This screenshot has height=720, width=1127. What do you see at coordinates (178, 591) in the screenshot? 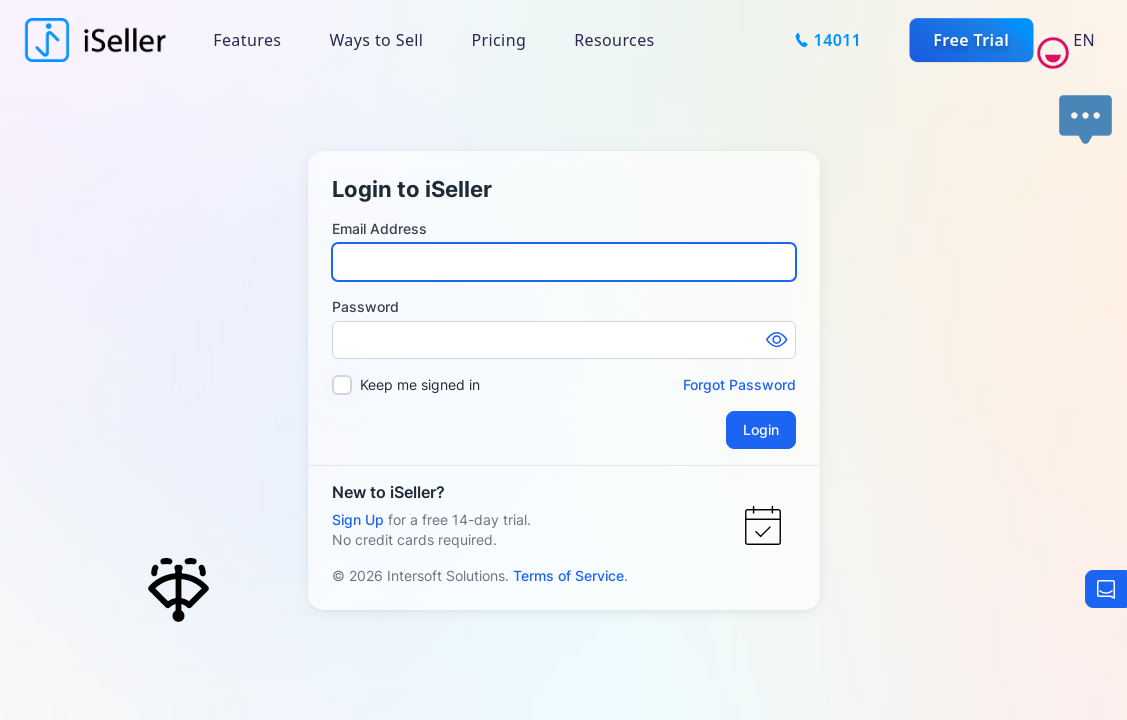
I see `activate windshield washer fluid` at bounding box center [178, 591].